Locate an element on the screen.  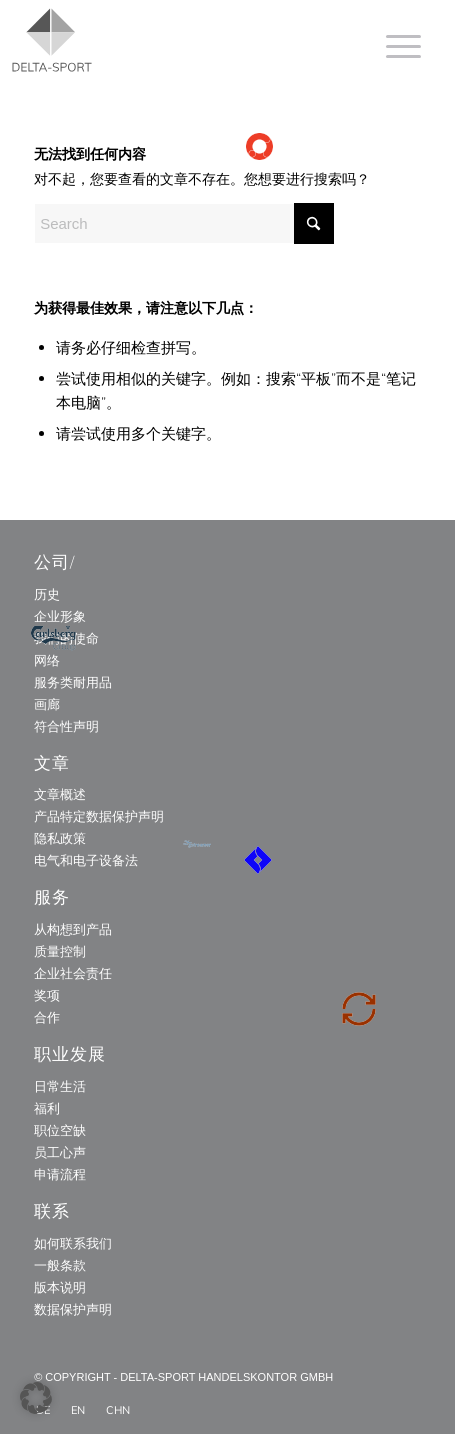
Carlsberg Group company logo is located at coordinates (53, 638).